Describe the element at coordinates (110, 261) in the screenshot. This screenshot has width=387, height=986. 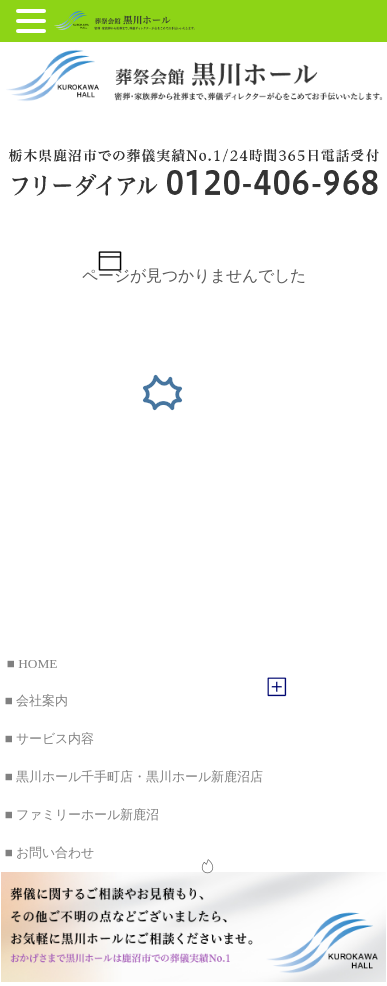
I see `open in a new window` at that location.